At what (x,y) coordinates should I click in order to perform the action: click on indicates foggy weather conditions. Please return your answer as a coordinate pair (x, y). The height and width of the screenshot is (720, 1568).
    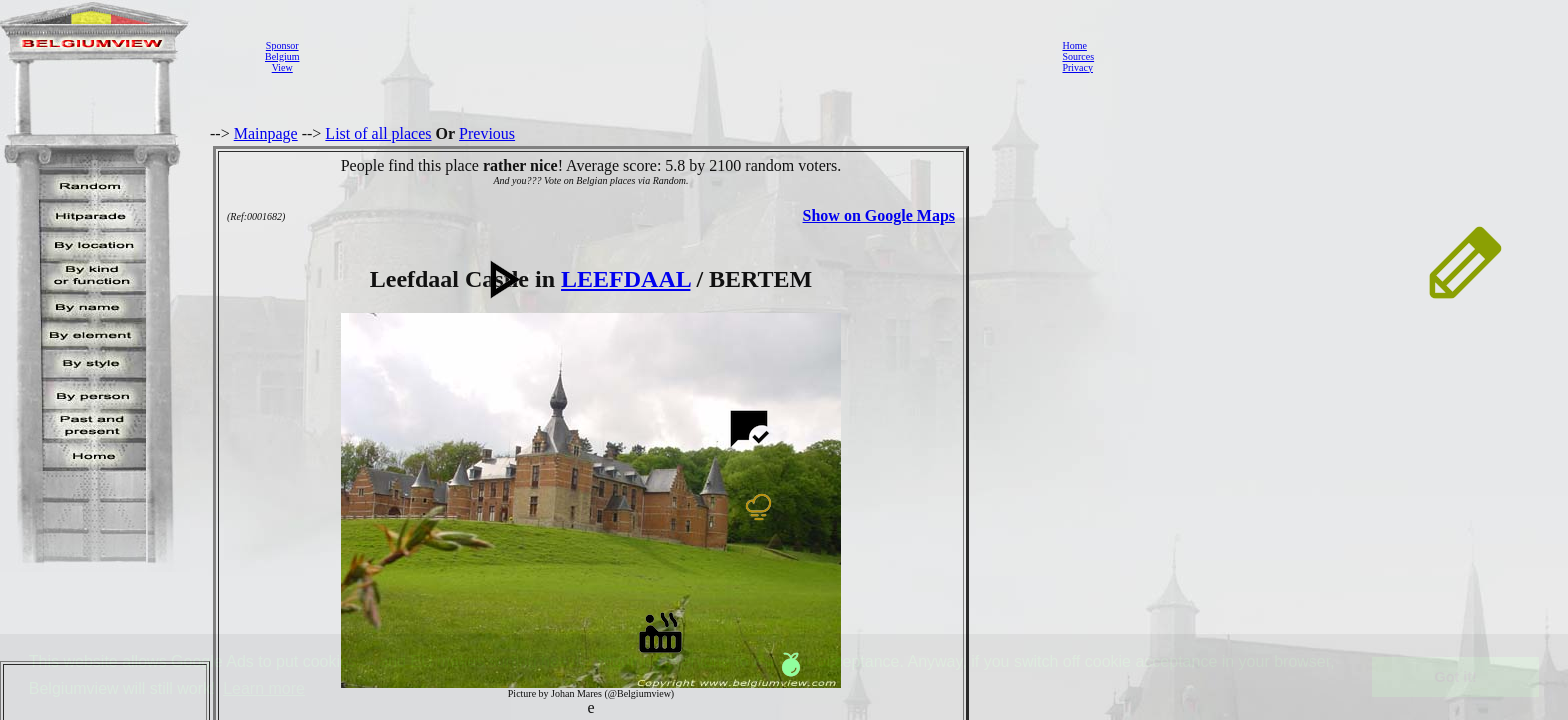
    Looking at the image, I should click on (758, 506).